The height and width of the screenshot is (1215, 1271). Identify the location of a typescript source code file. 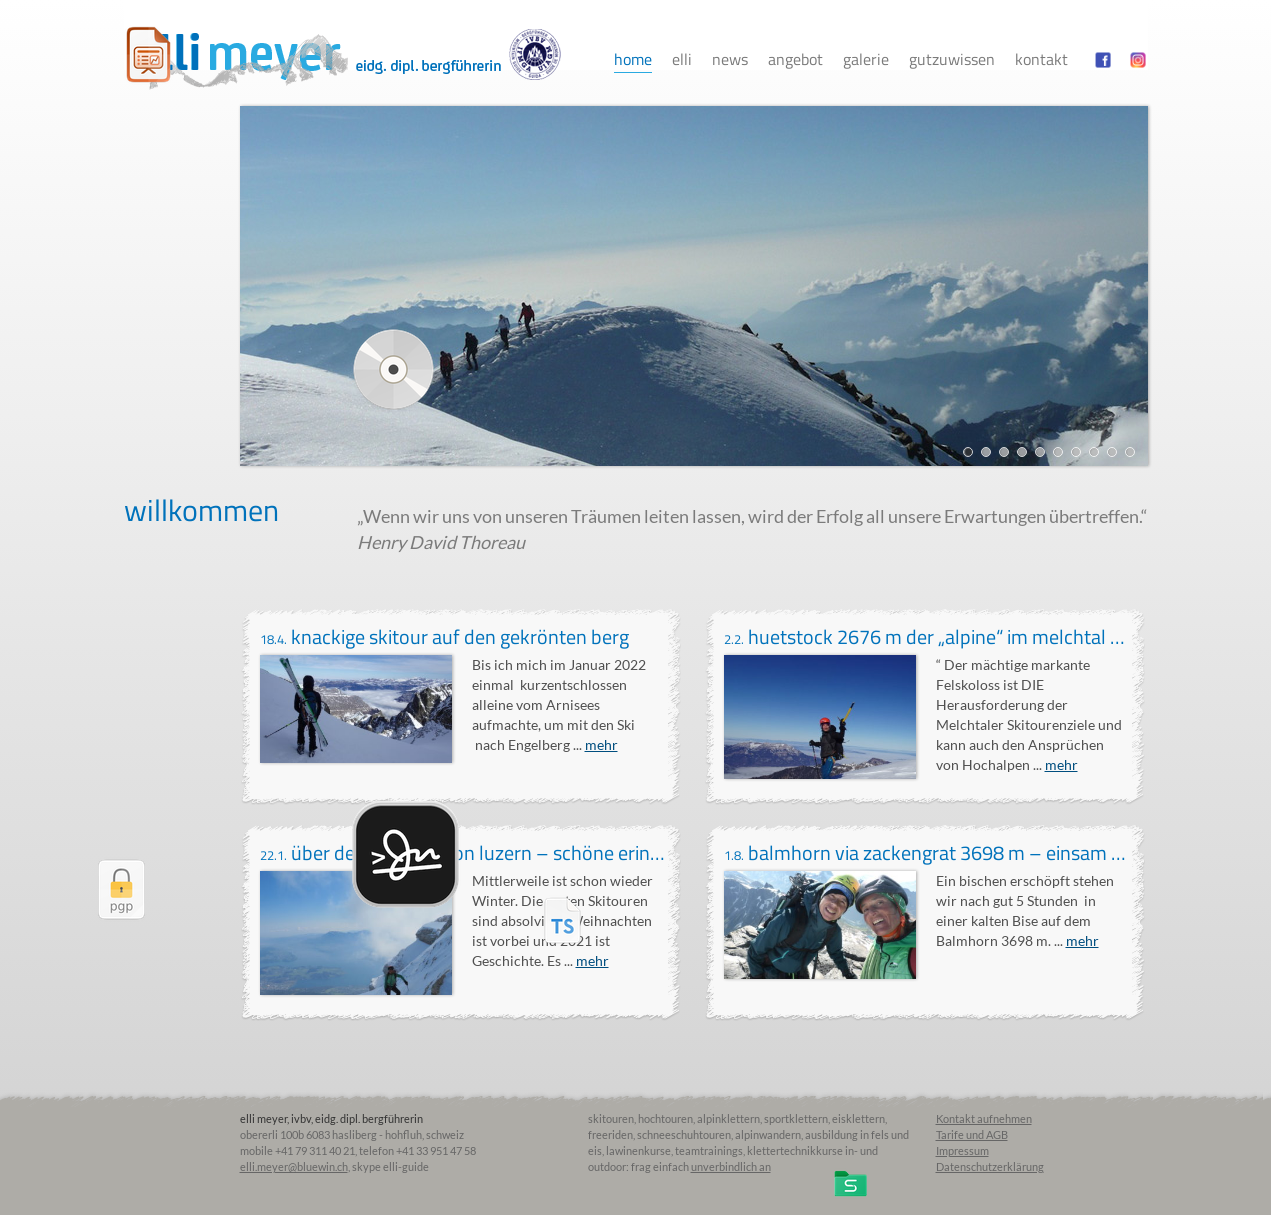
(562, 920).